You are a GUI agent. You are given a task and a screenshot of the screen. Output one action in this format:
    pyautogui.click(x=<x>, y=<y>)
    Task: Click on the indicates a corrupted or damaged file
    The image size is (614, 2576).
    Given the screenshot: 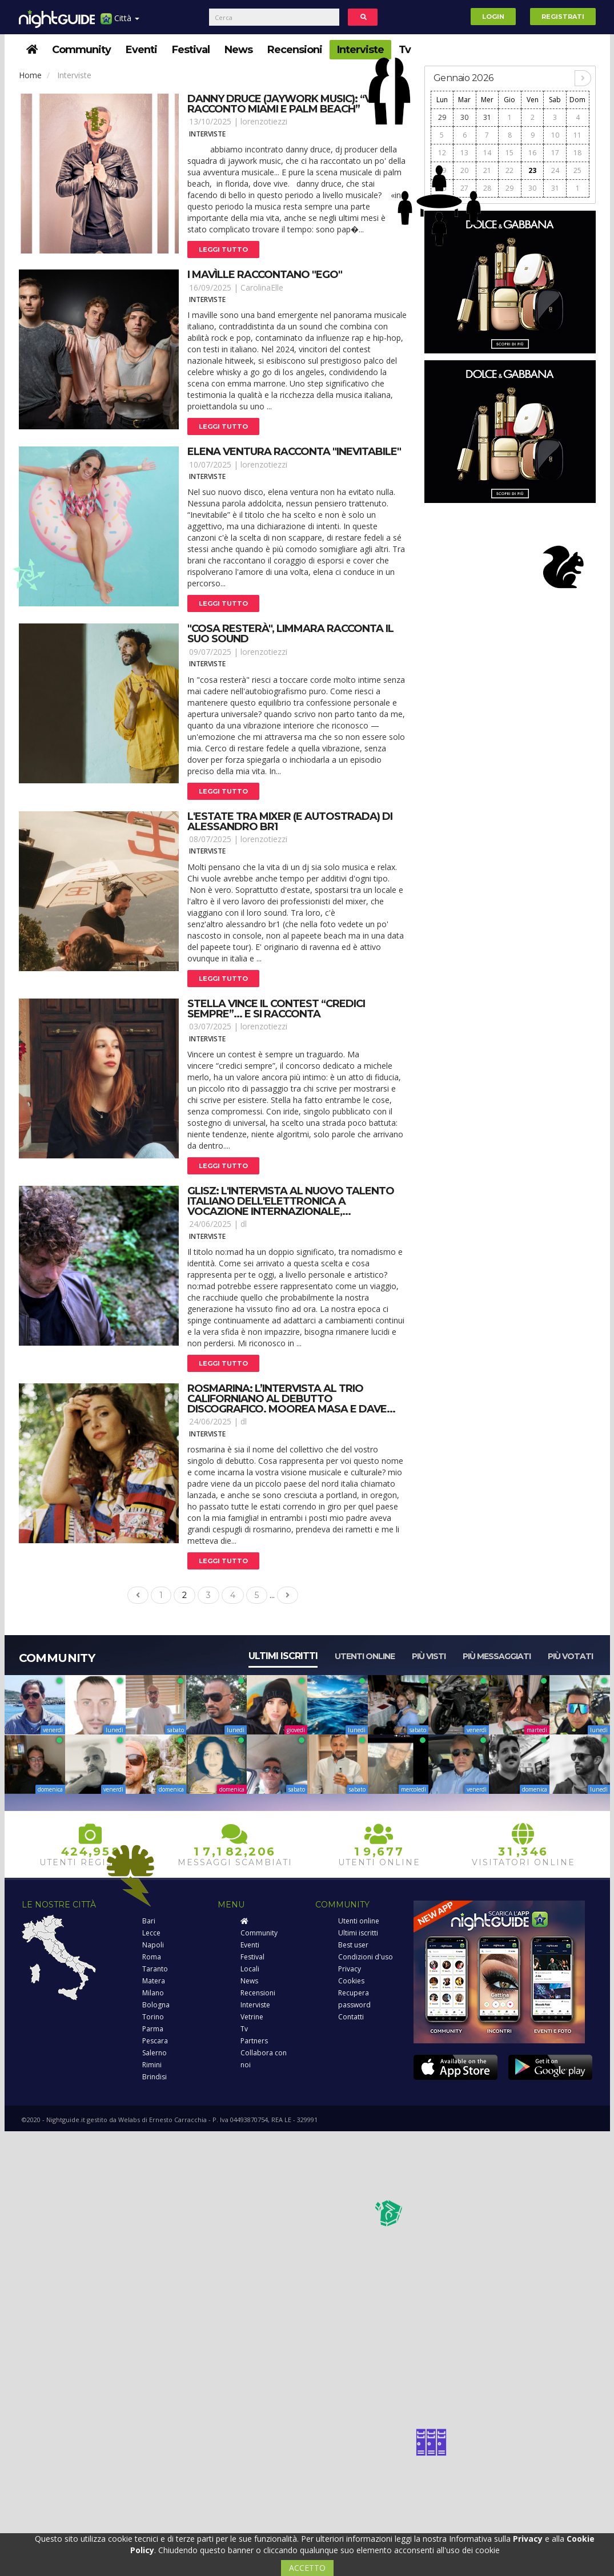 What is the action you would take?
    pyautogui.click(x=388, y=2213)
    